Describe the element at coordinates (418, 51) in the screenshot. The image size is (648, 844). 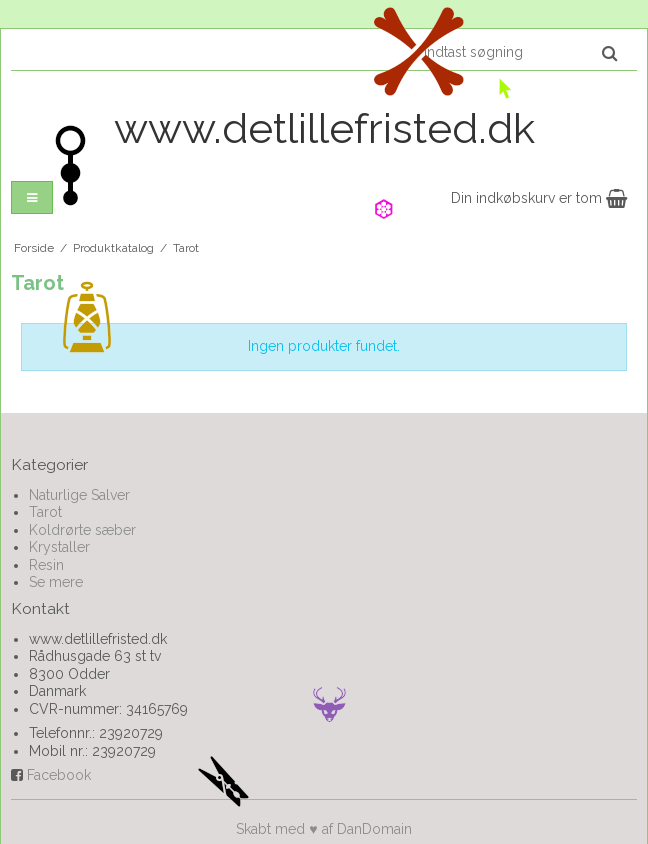
I see `indicates danger or deadly hazard in game` at that location.